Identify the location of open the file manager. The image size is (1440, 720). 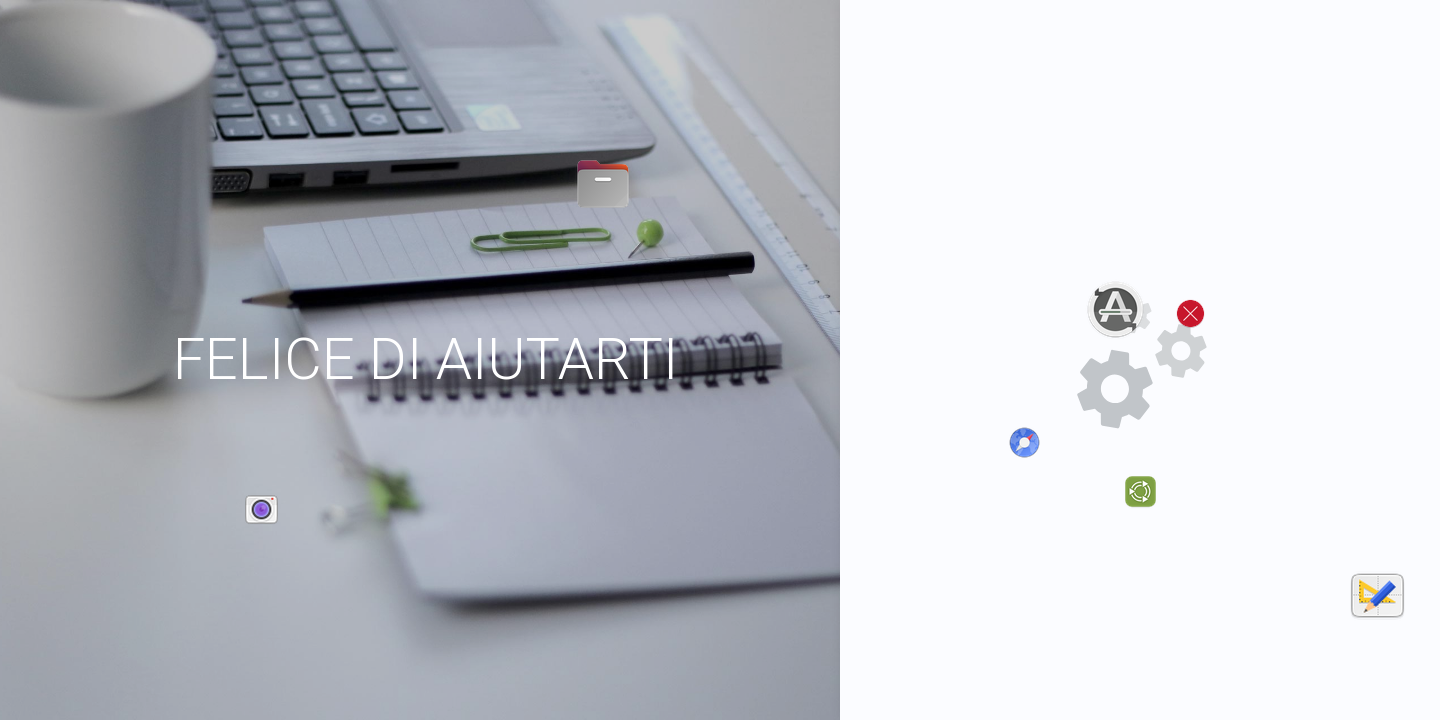
(603, 184).